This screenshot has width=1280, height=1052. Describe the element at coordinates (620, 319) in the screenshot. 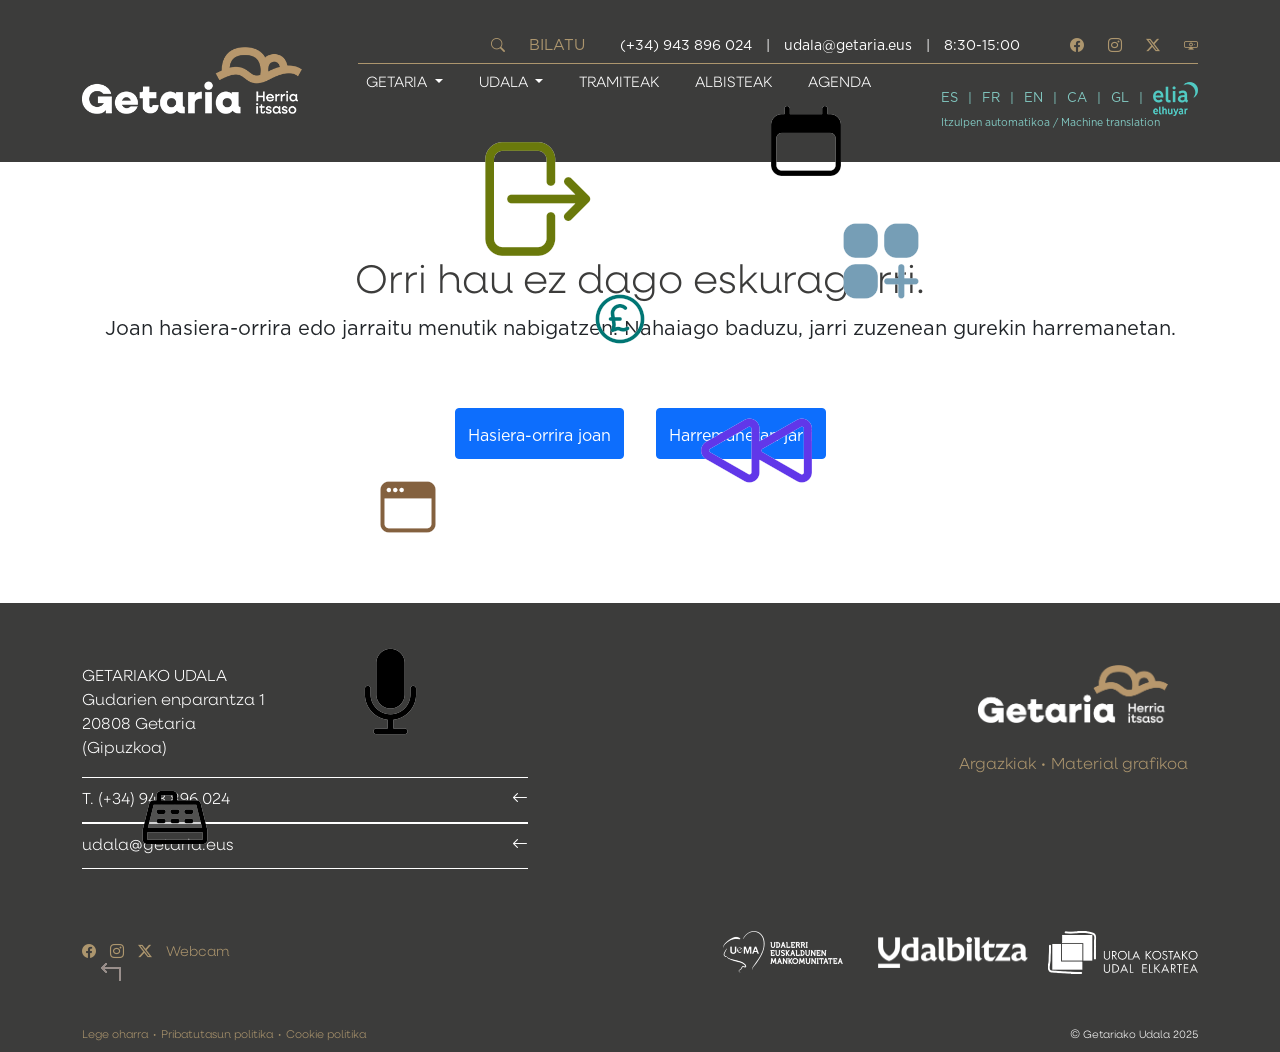

I see `view balance in british pounds` at that location.